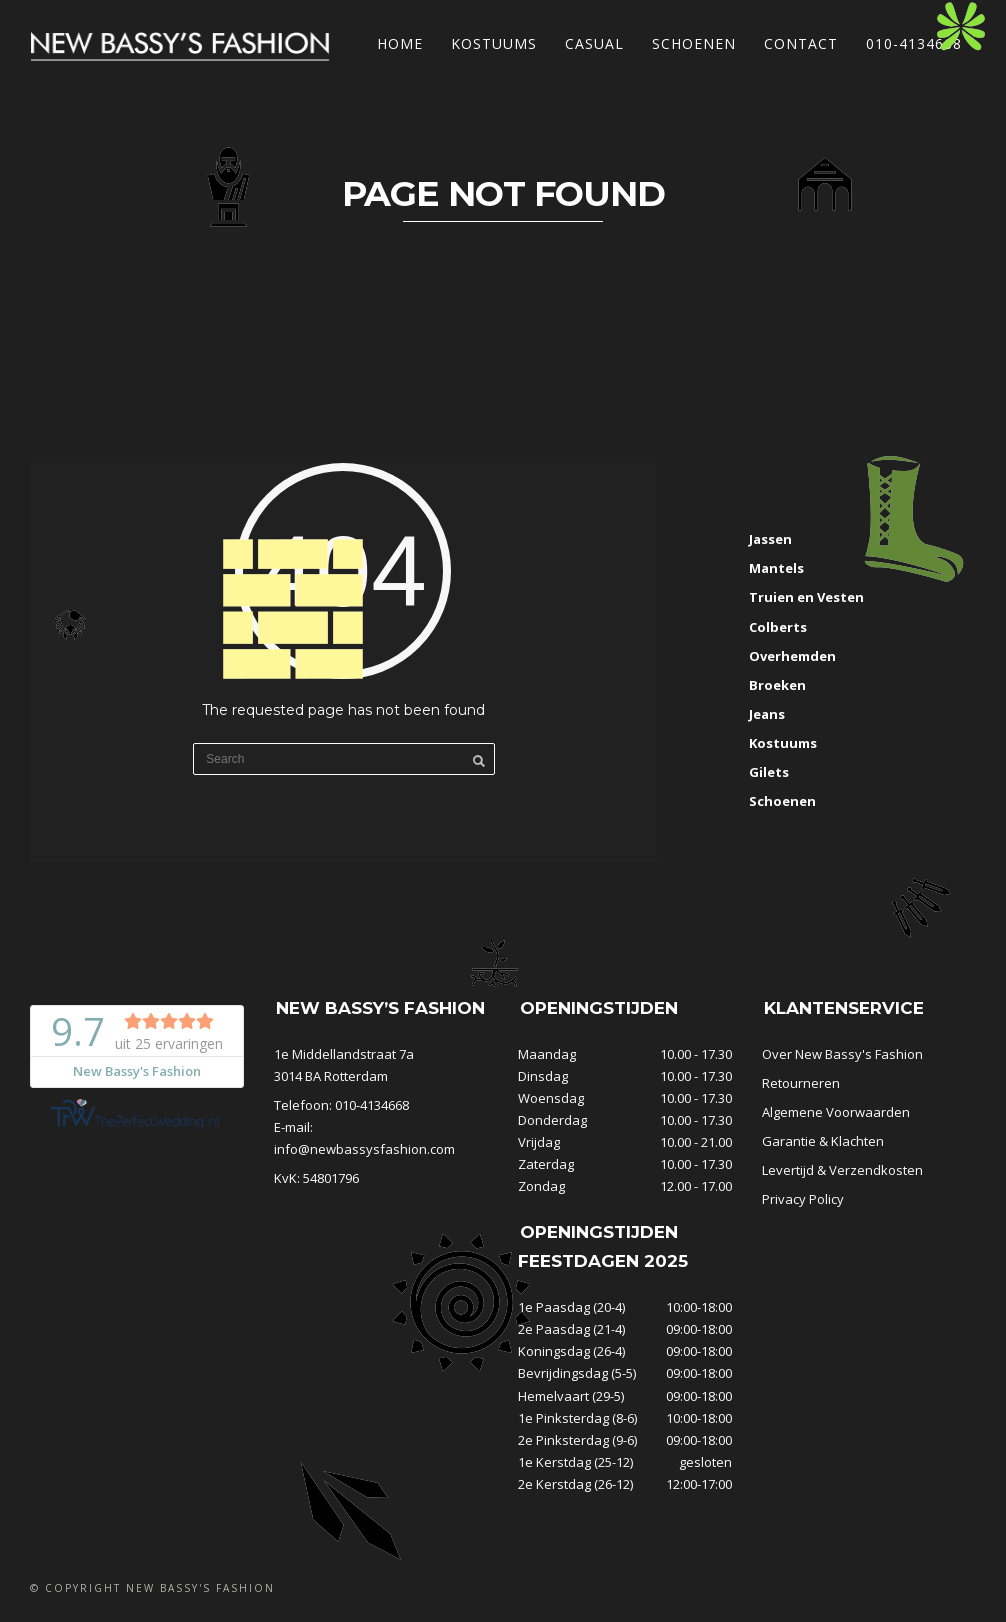 This screenshot has height=1622, width=1006. Describe the element at coordinates (461, 1303) in the screenshot. I see `ubisoft game launcher or storefront` at that location.